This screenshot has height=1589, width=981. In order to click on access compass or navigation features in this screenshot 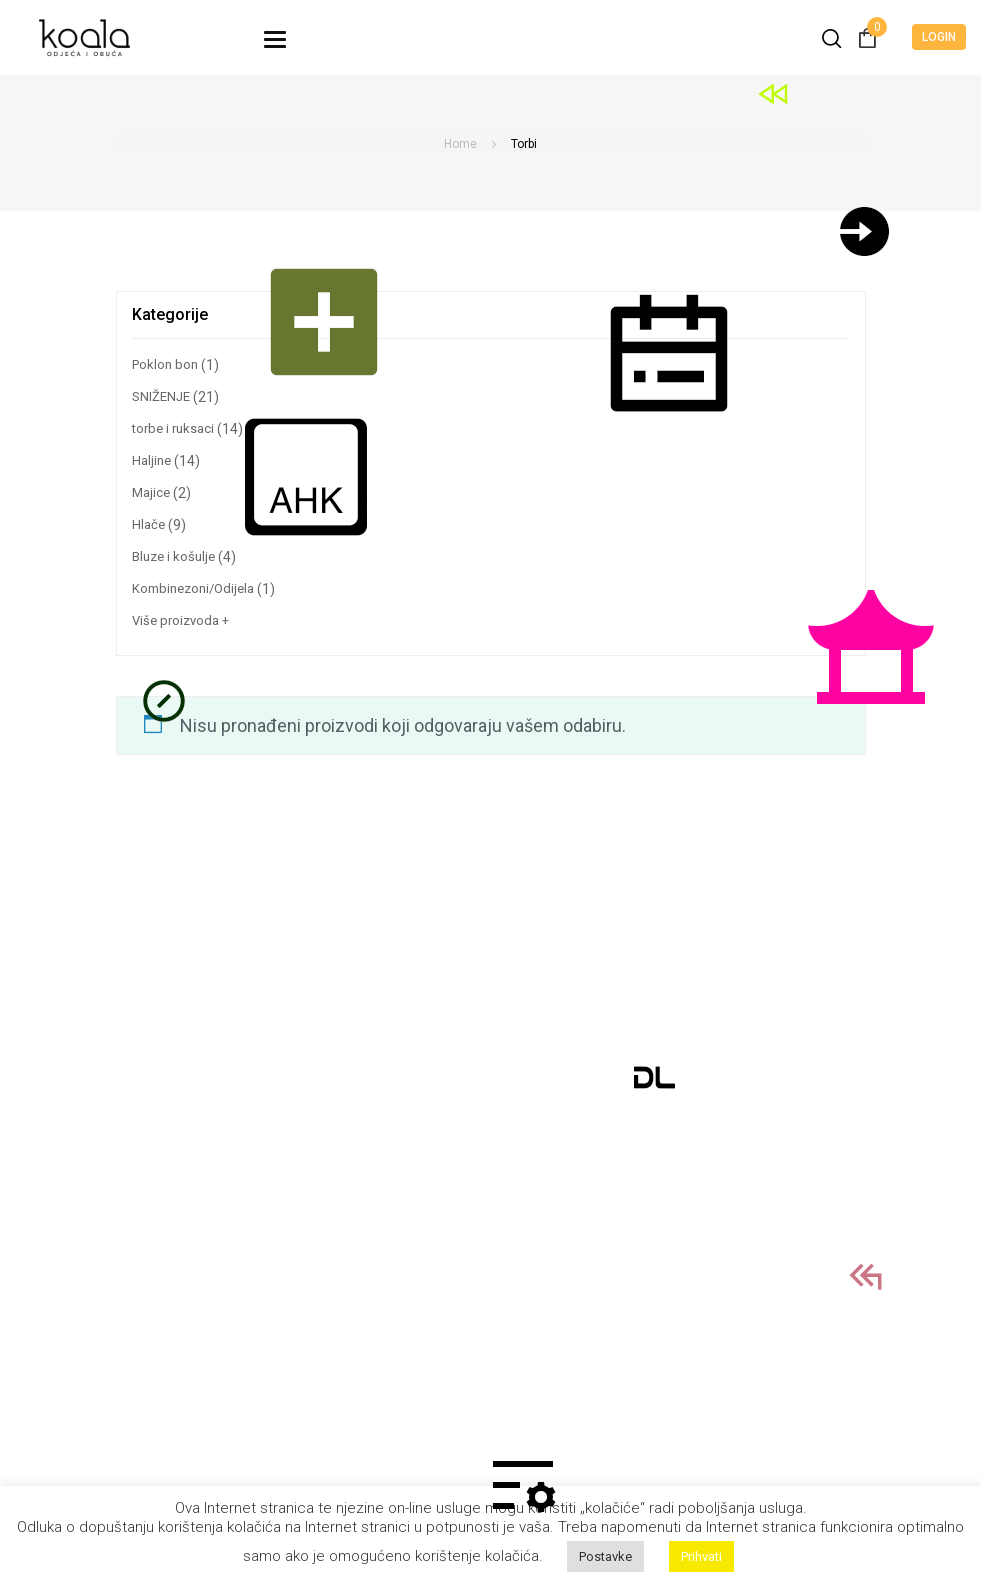, I will do `click(164, 701)`.